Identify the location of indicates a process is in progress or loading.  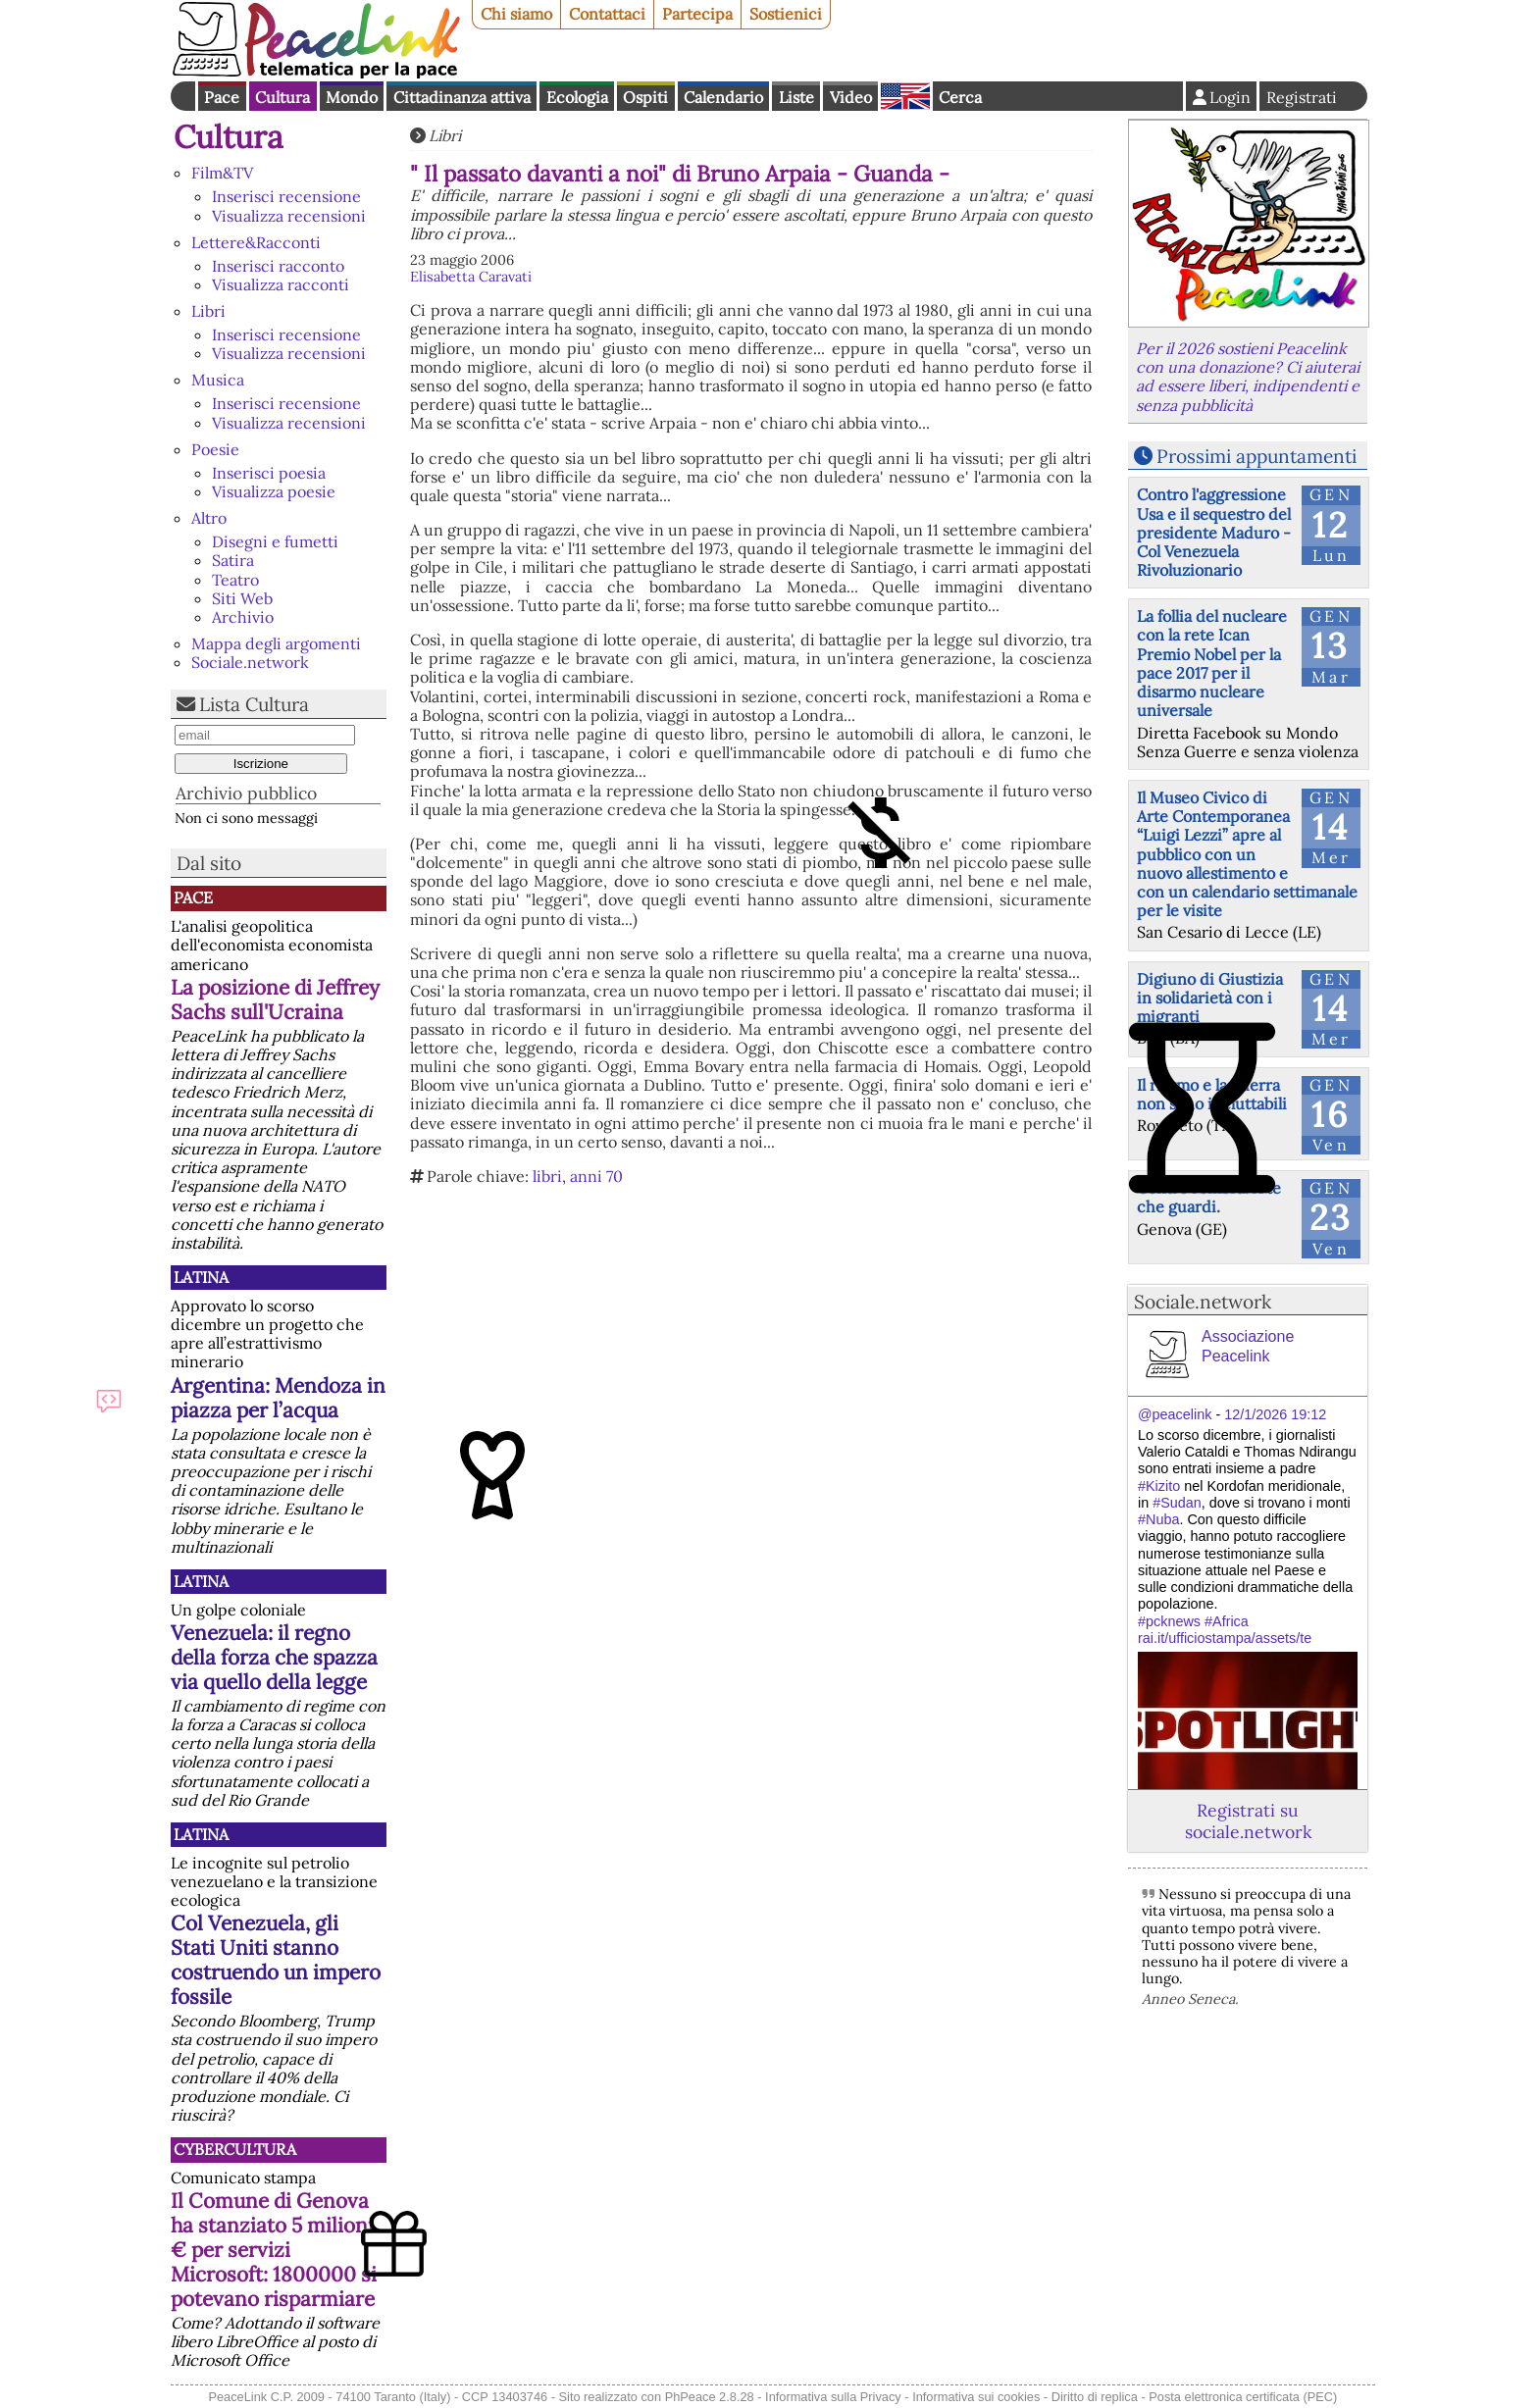
(1202, 1107).